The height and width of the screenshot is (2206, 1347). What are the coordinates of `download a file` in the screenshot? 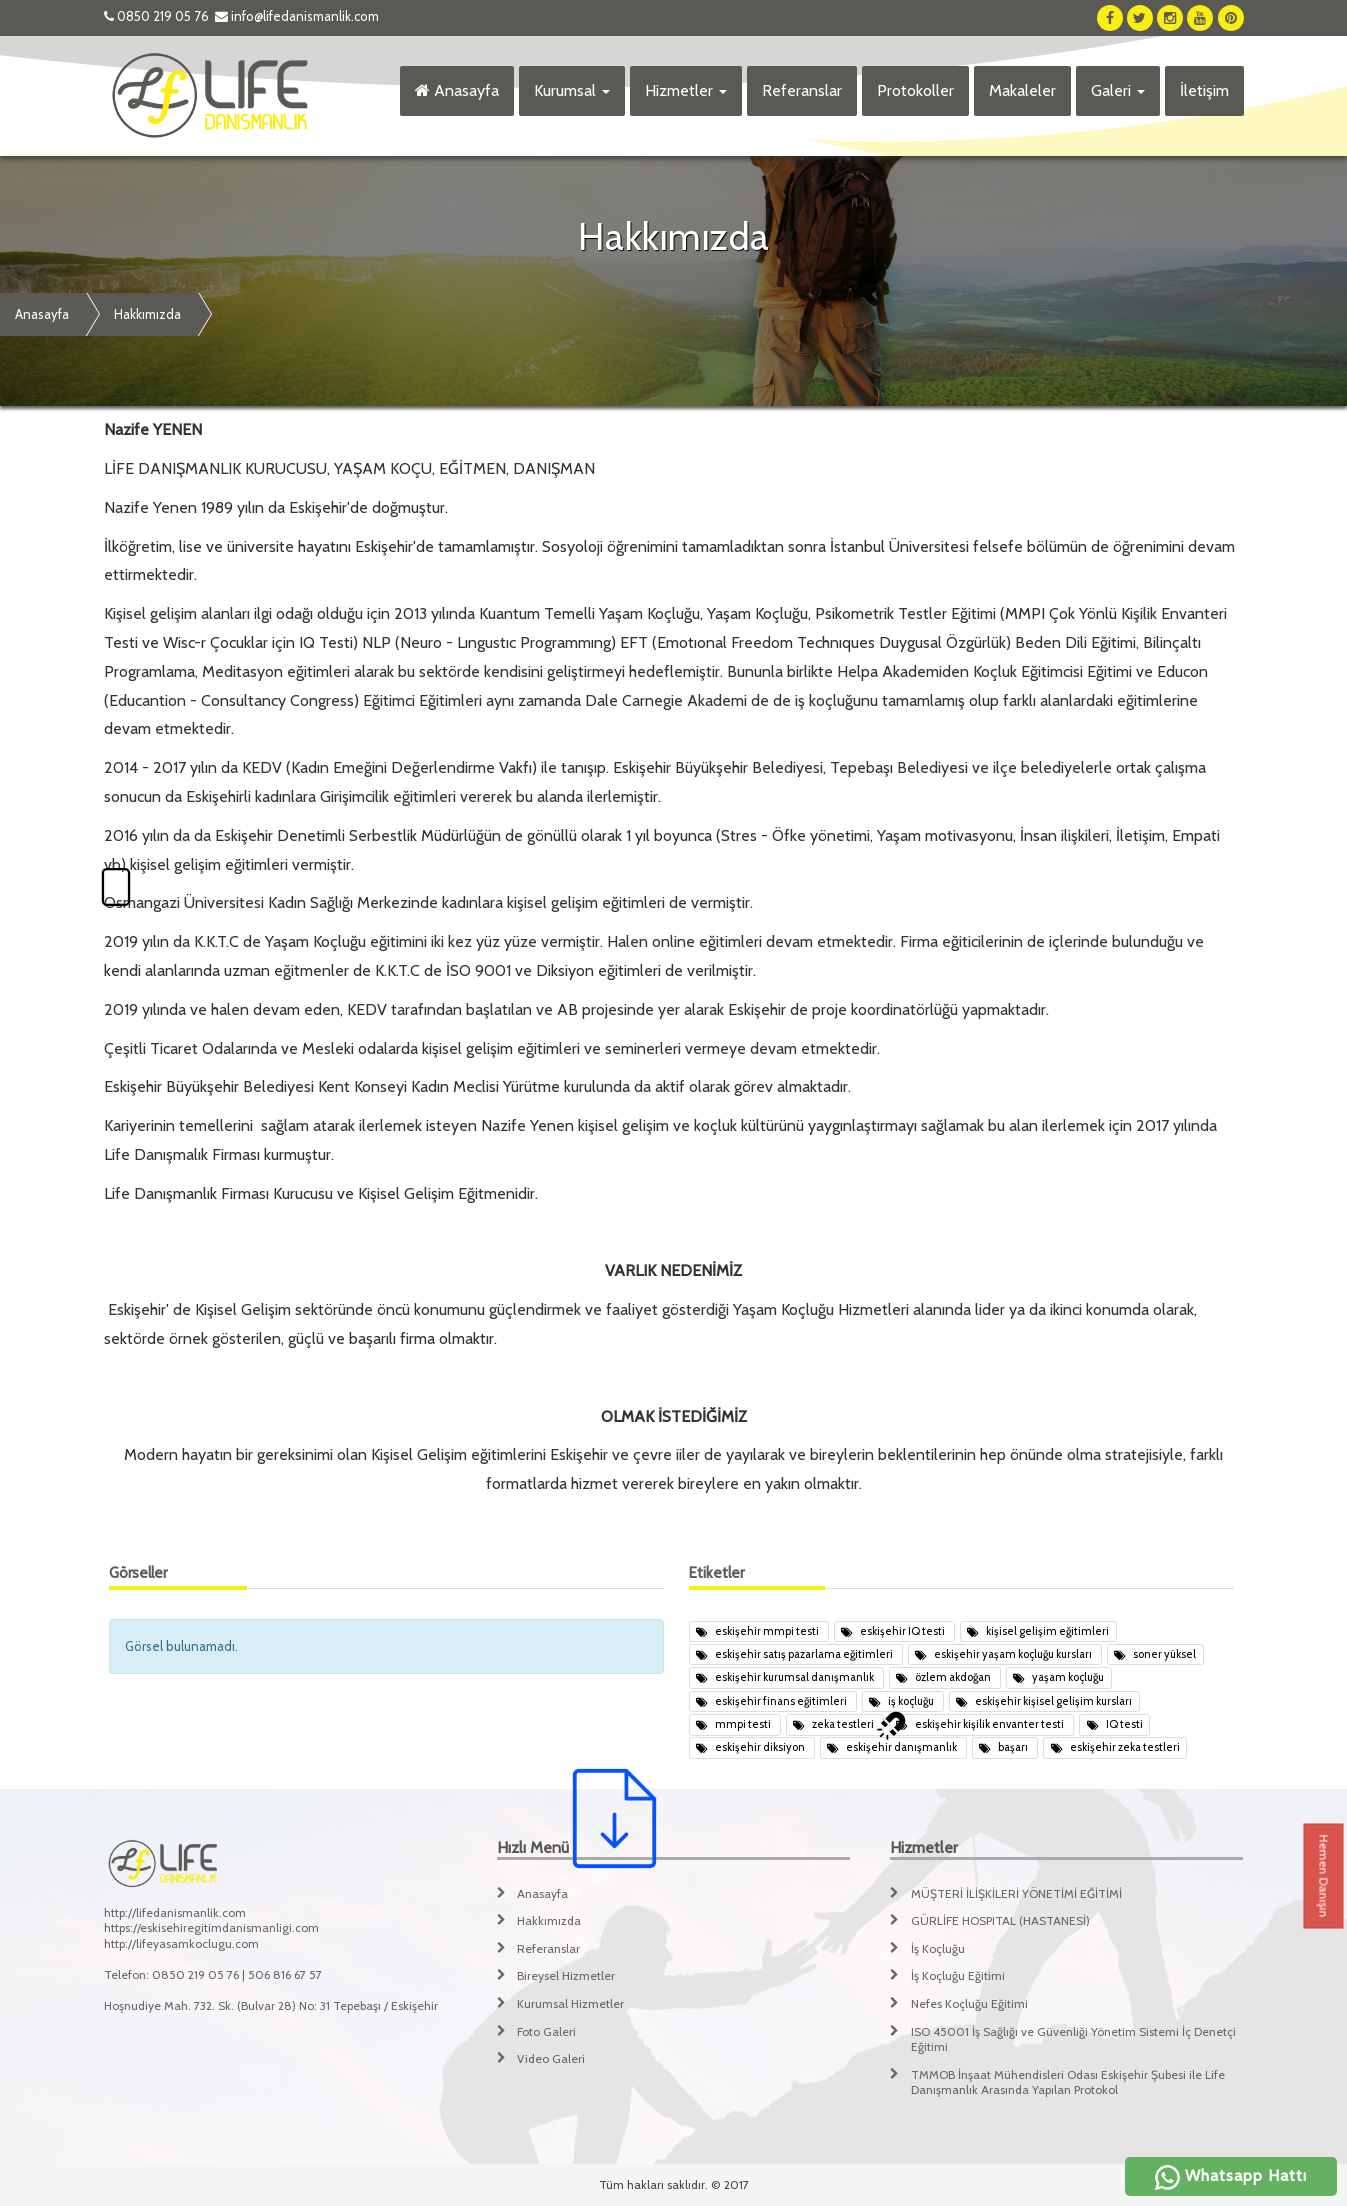 It's located at (614, 1818).